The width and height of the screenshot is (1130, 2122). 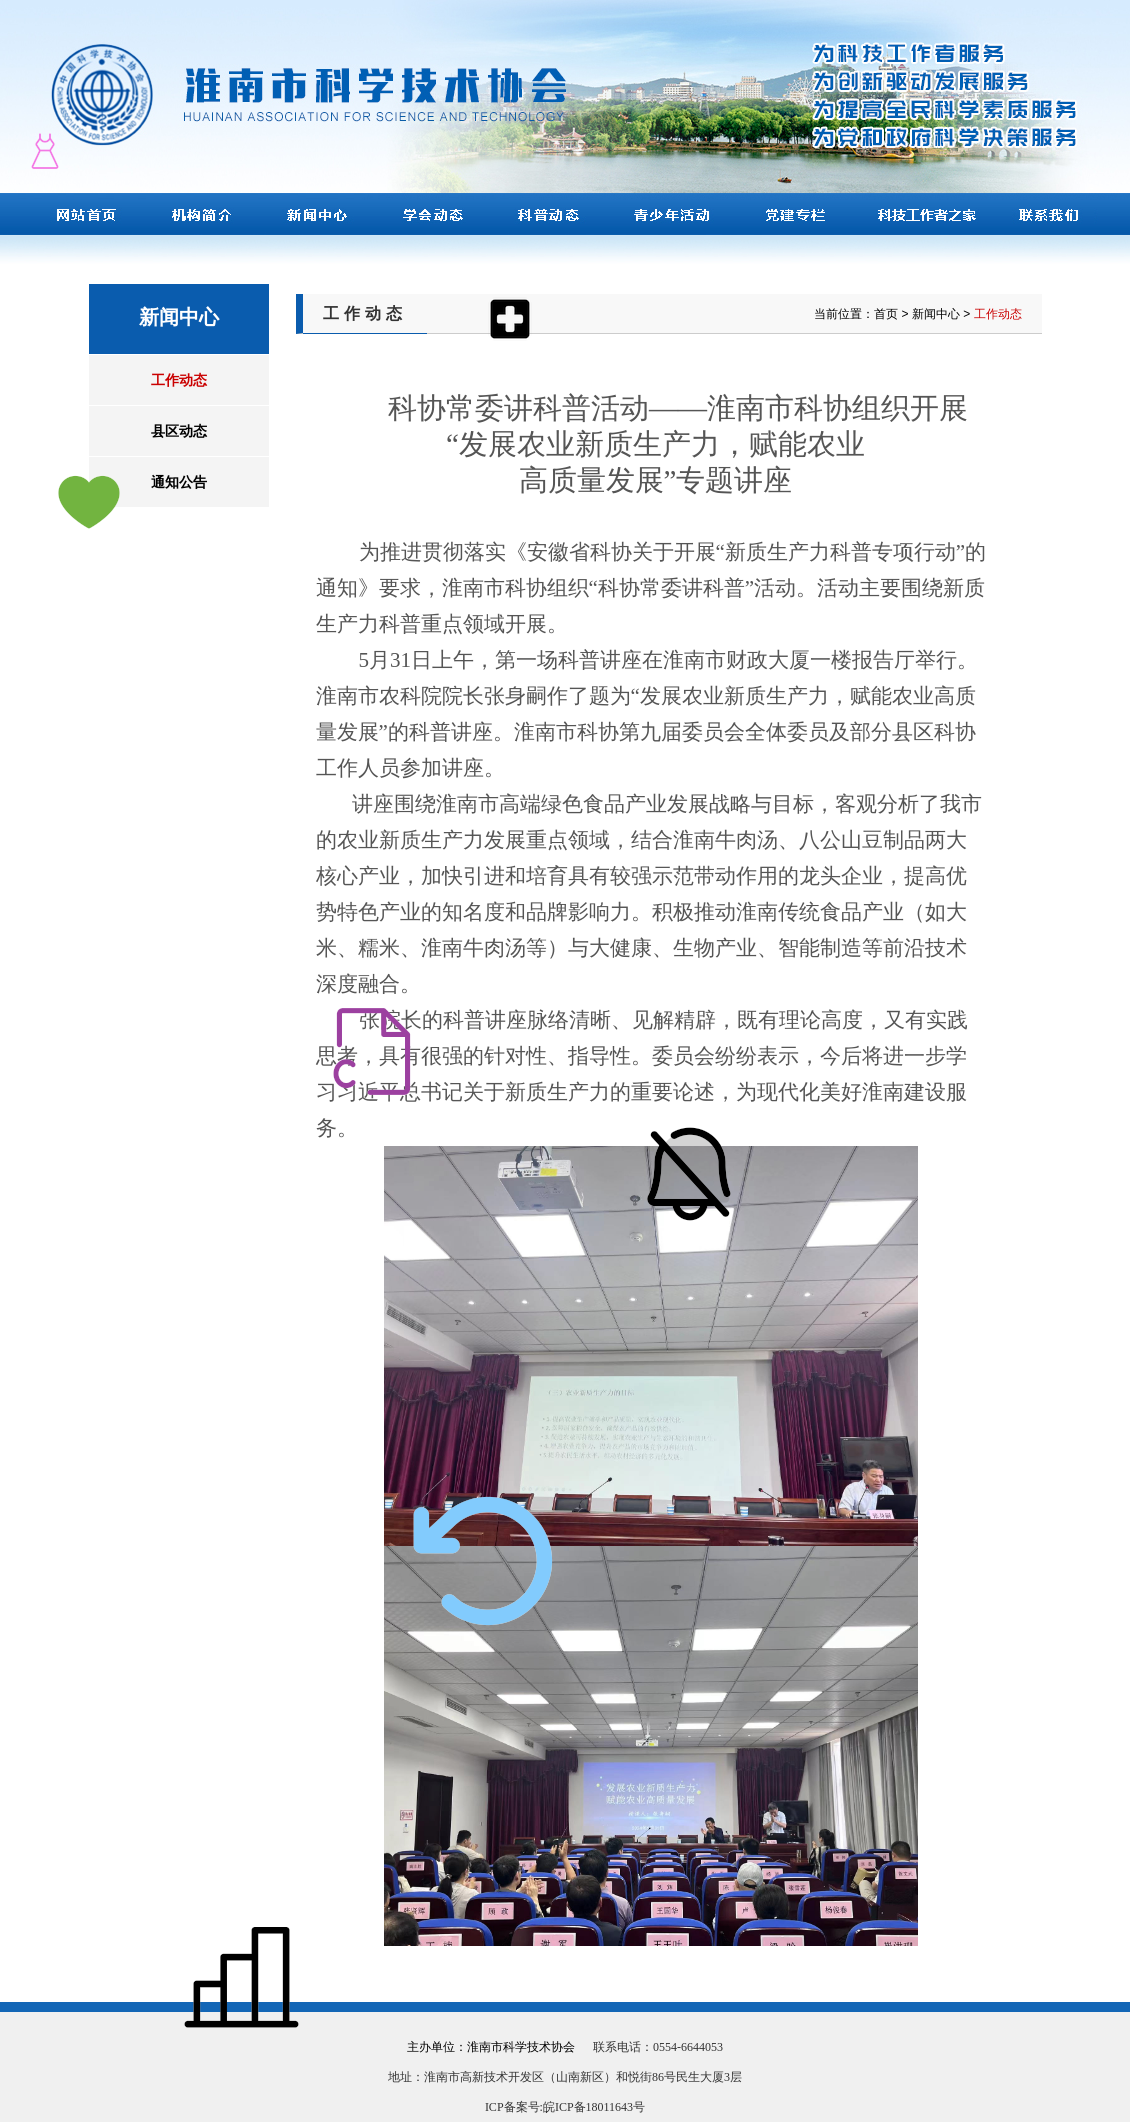 I want to click on undo the last action, so click(x=488, y=1561).